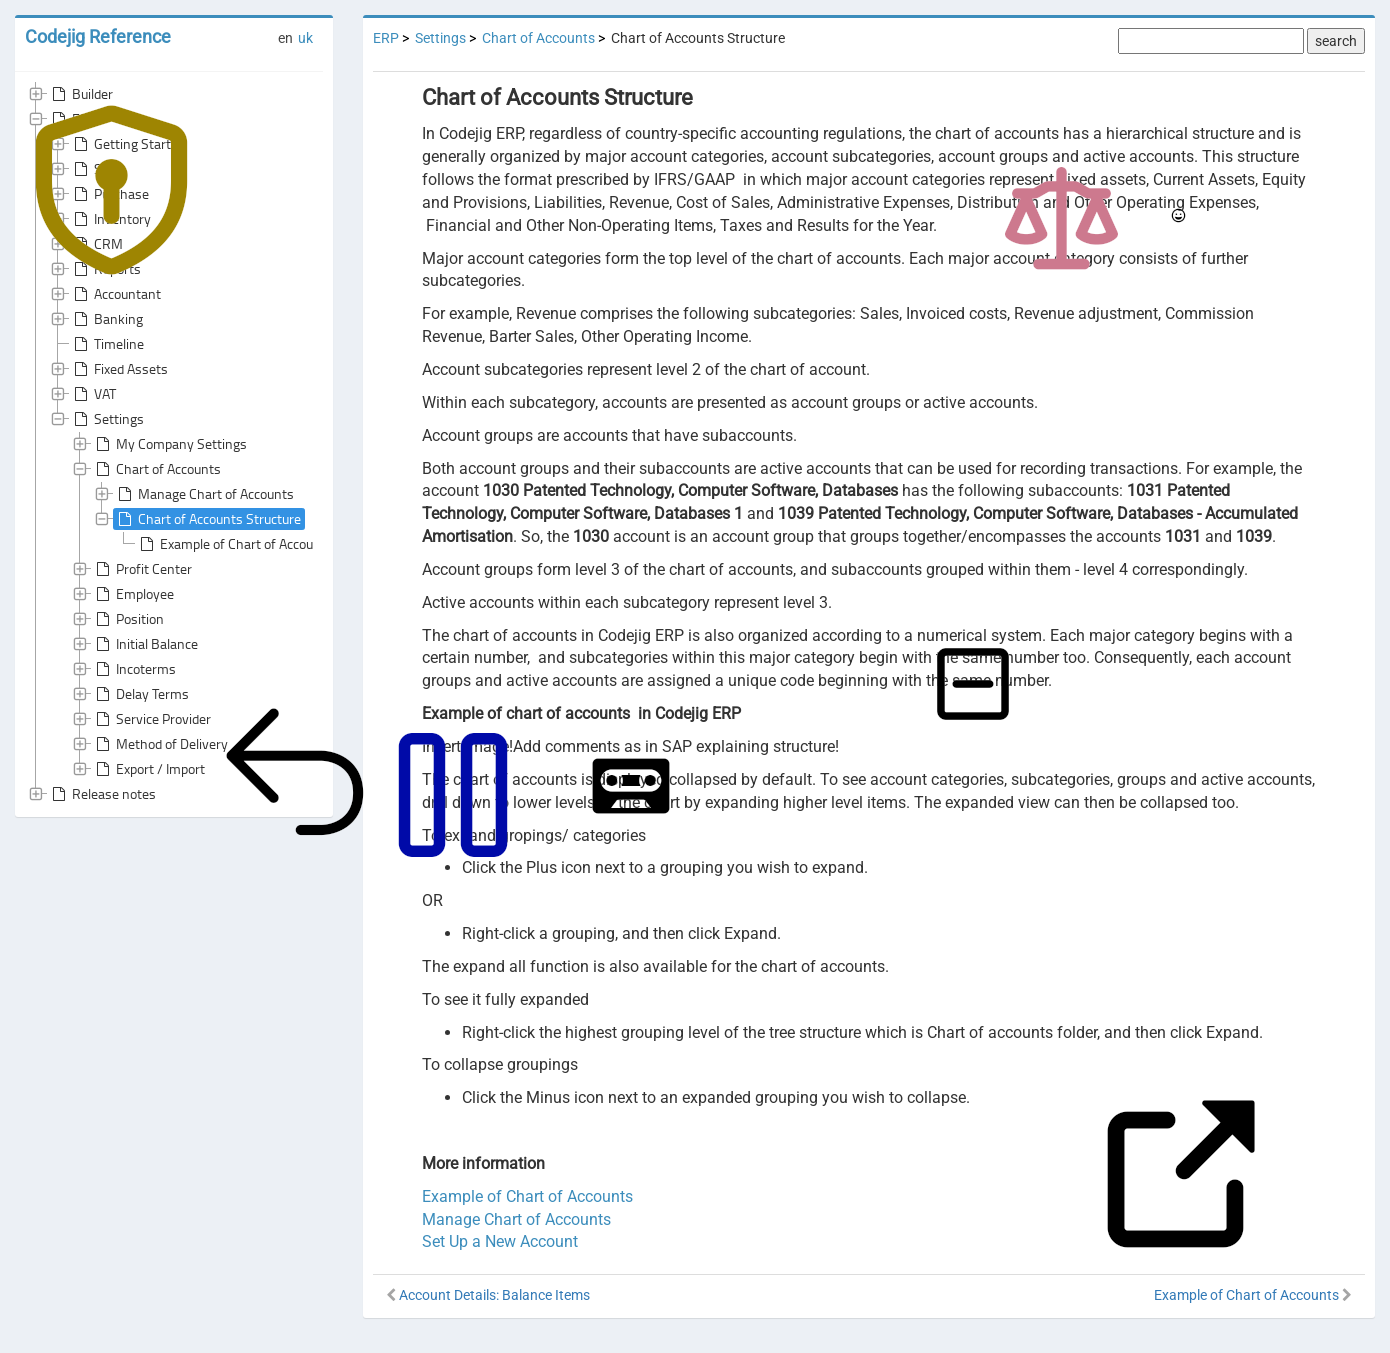  Describe the element at coordinates (1175, 1179) in the screenshot. I see `open link in a new tab or window` at that location.